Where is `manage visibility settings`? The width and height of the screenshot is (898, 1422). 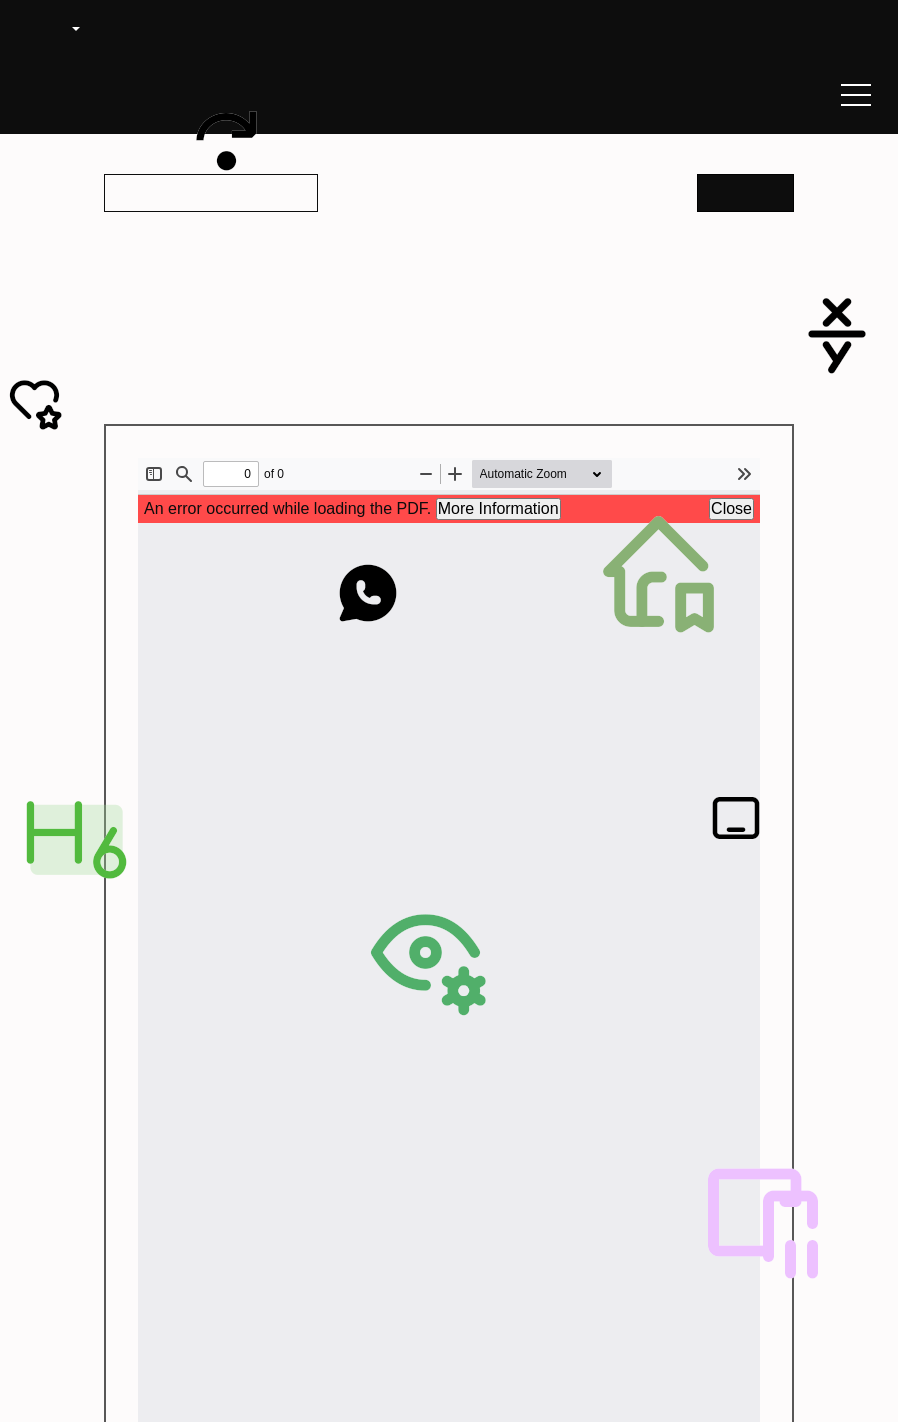
manage visibility settings is located at coordinates (425, 952).